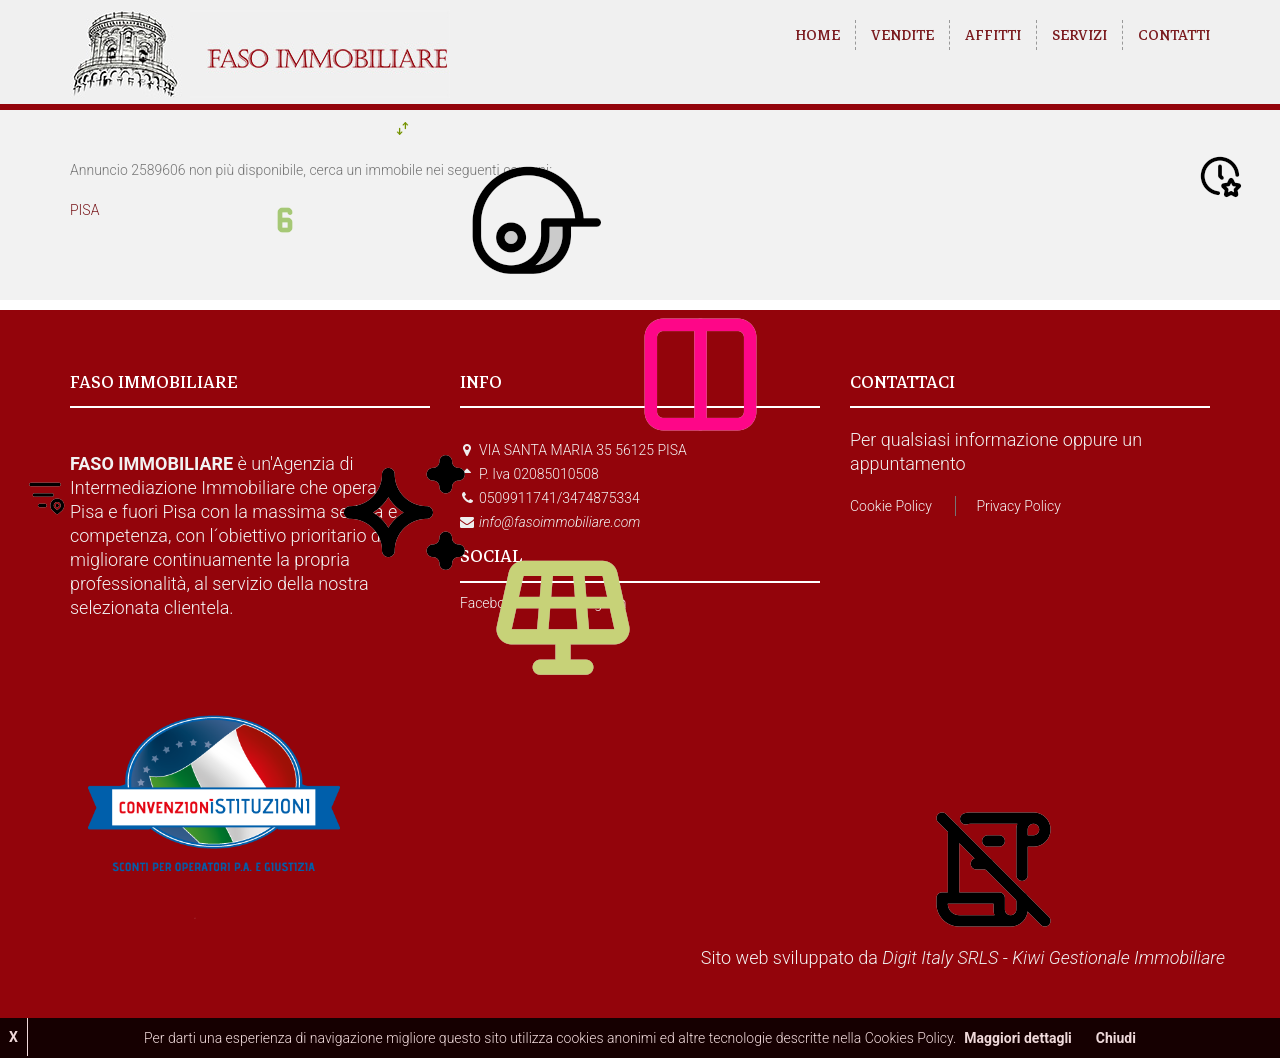 This screenshot has height=1058, width=1280. Describe the element at coordinates (285, 220) in the screenshot. I see `indicates item number 6 in a list or sequence` at that location.